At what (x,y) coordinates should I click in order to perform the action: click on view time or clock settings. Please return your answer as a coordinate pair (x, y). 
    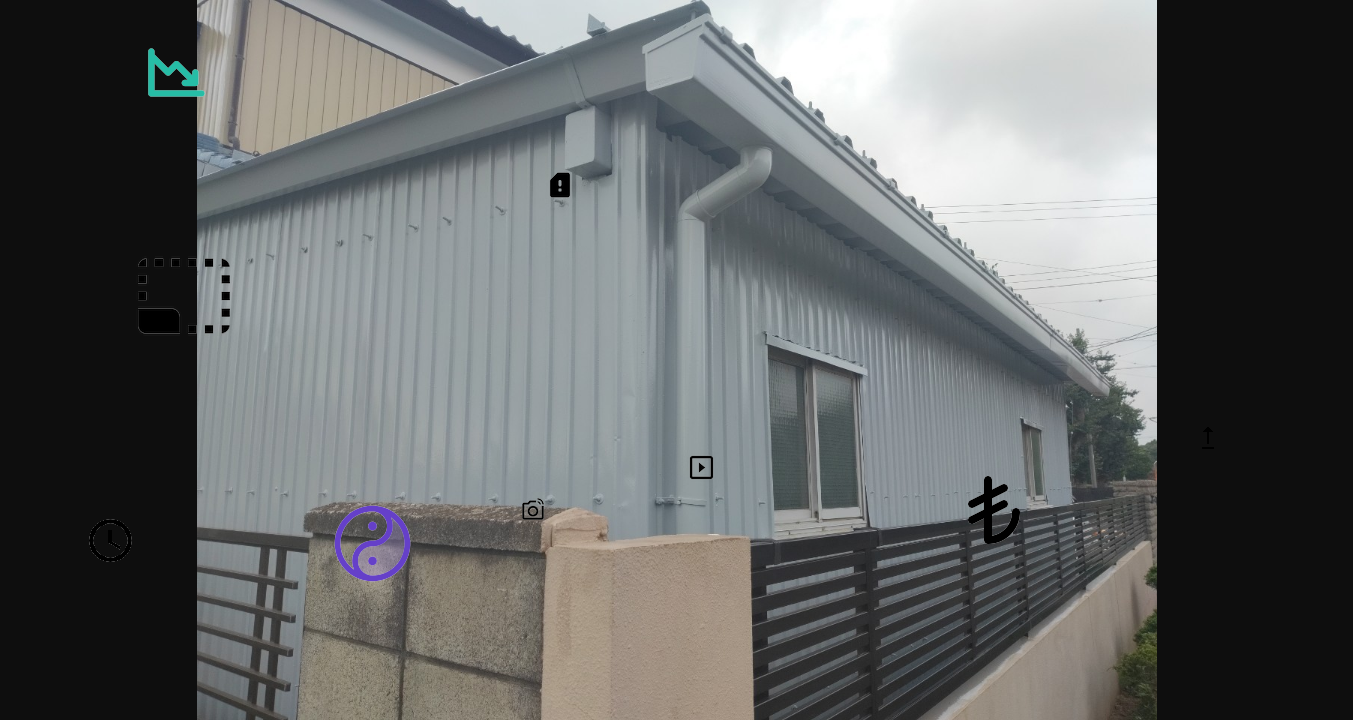
    Looking at the image, I should click on (110, 540).